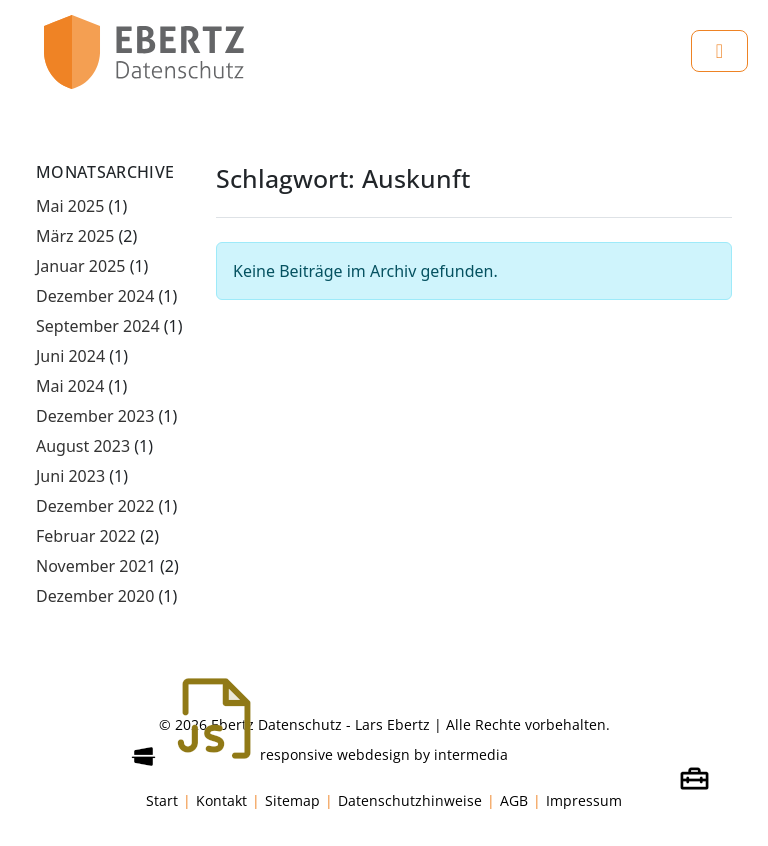 This screenshot has height=846, width=768. What do you see at coordinates (216, 718) in the screenshot?
I see `javascript file` at bounding box center [216, 718].